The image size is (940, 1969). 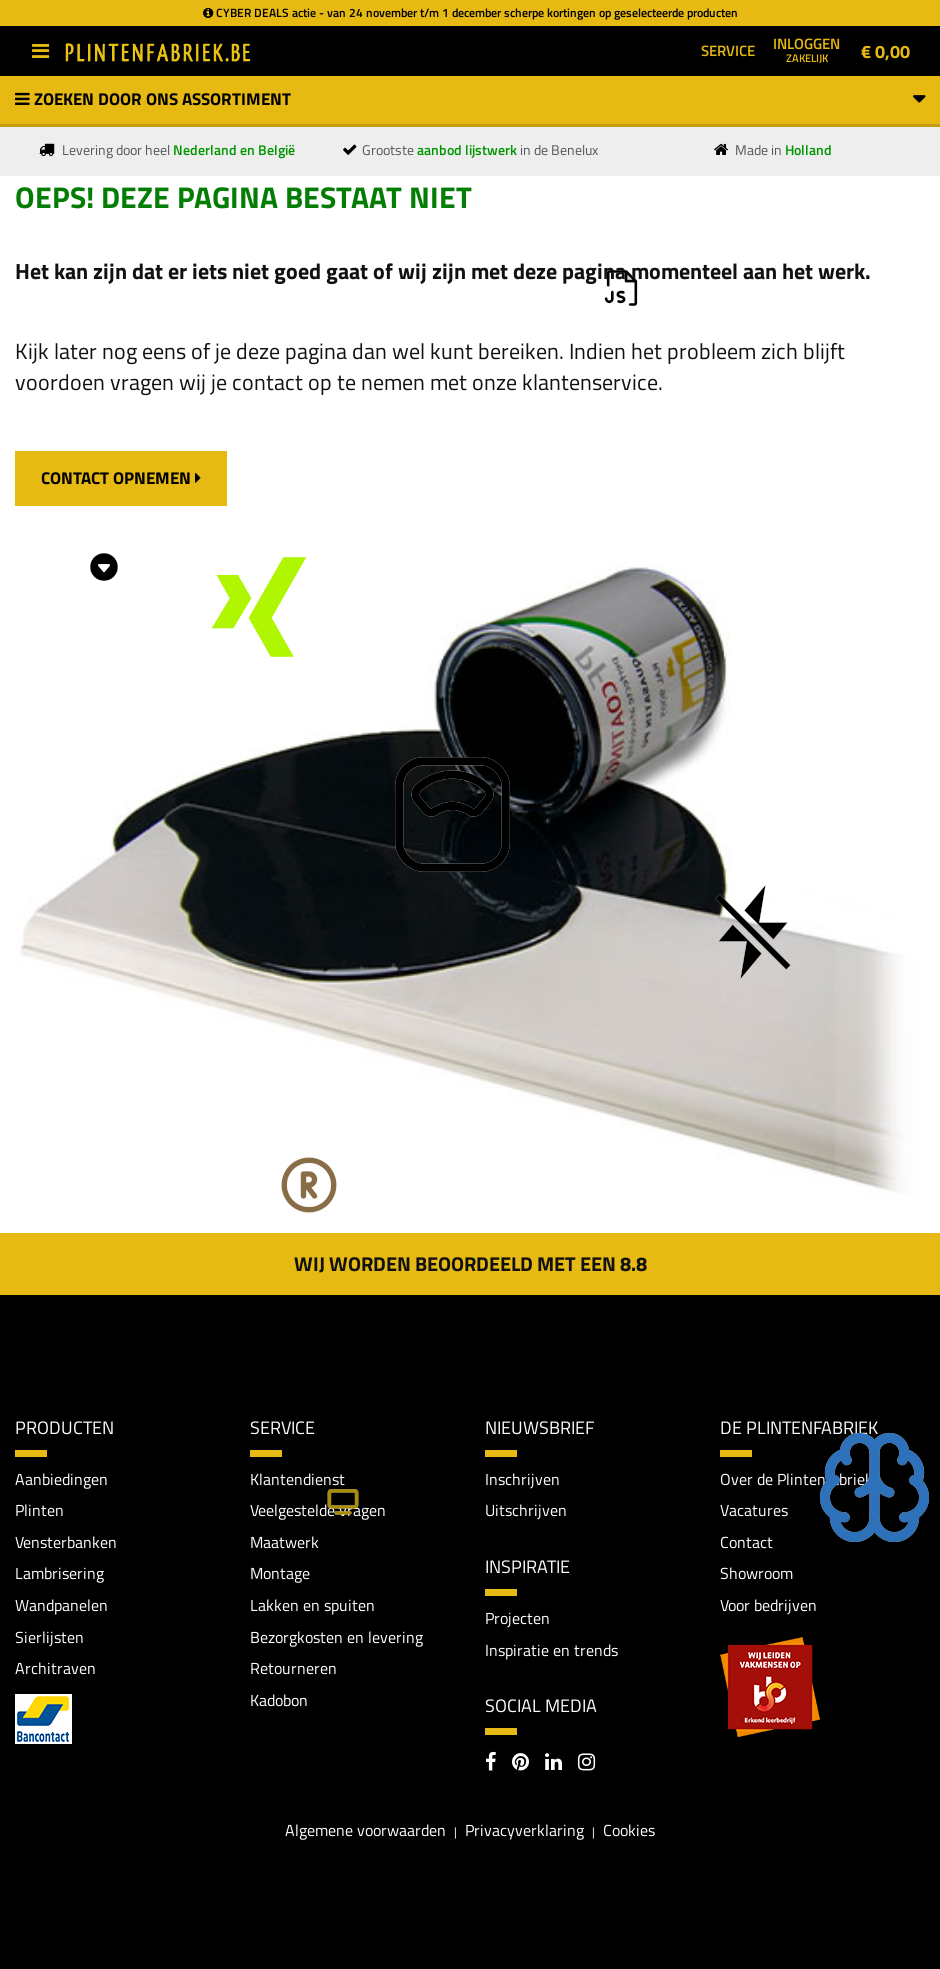 What do you see at coordinates (343, 1501) in the screenshot?
I see `access TV or video streaming` at bounding box center [343, 1501].